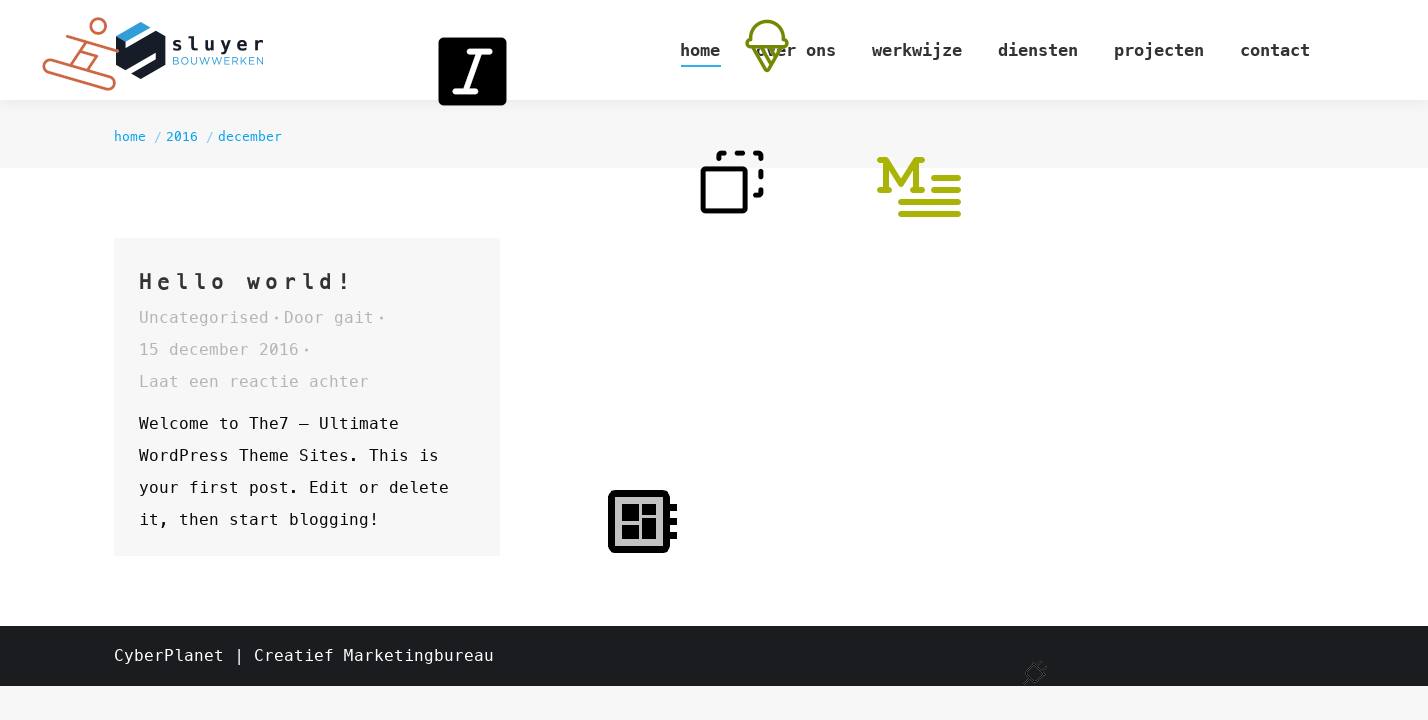 This screenshot has width=1428, height=720. What do you see at coordinates (642, 521) in the screenshot?
I see `access developer or hardware settings` at bounding box center [642, 521].